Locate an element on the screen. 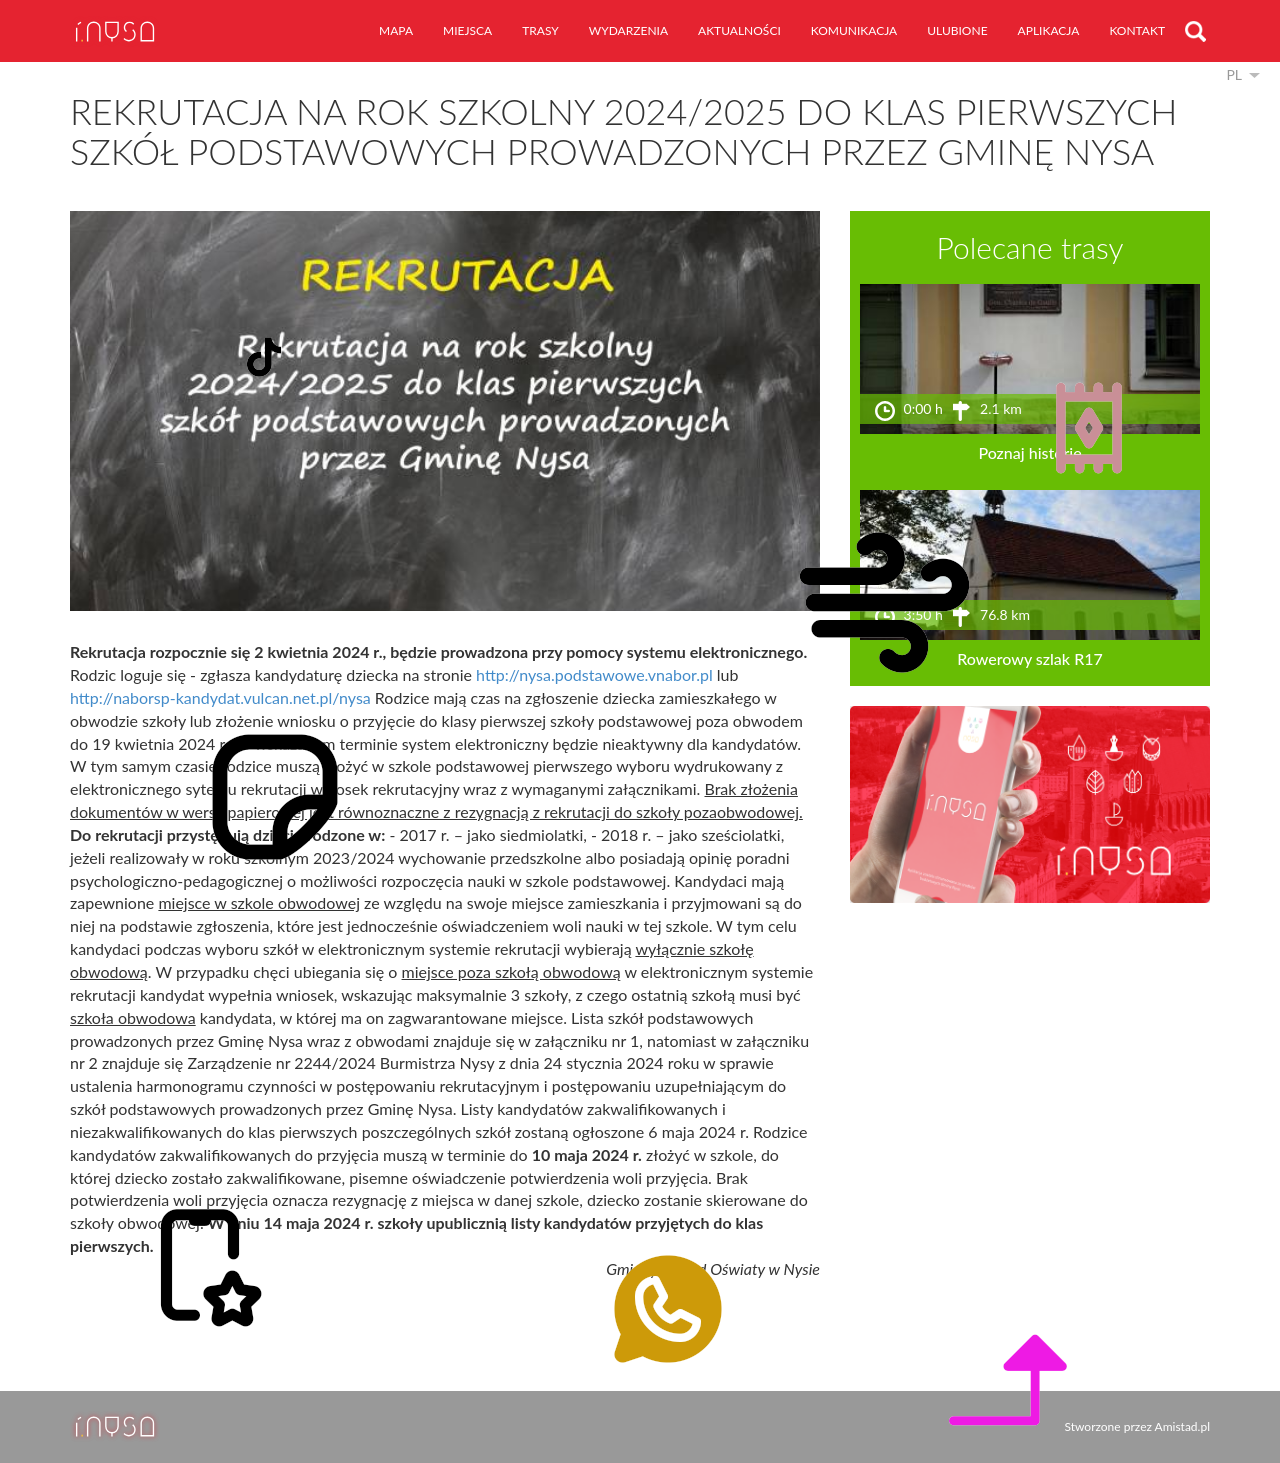 This screenshot has height=1463, width=1280. redirect or forward content upward is located at coordinates (1012, 1384).